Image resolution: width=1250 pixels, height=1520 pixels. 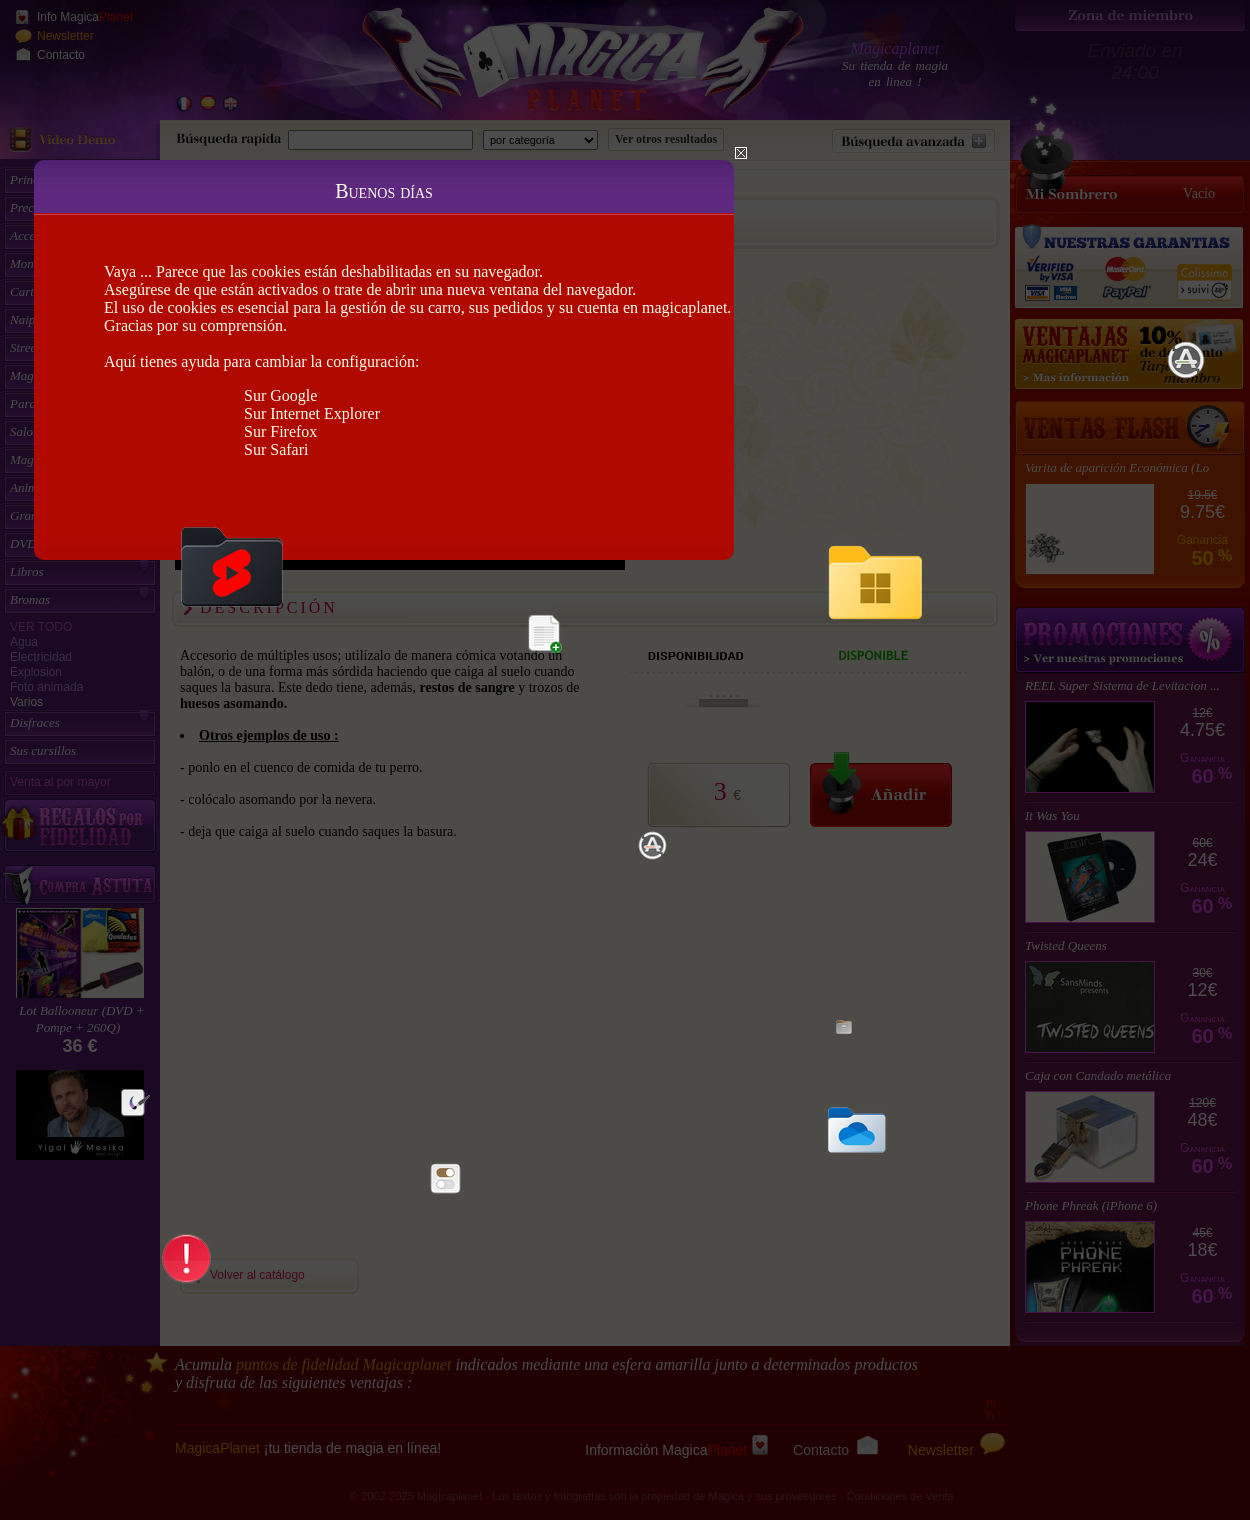 What do you see at coordinates (875, 585) in the screenshot?
I see `open windows system folder` at bounding box center [875, 585].